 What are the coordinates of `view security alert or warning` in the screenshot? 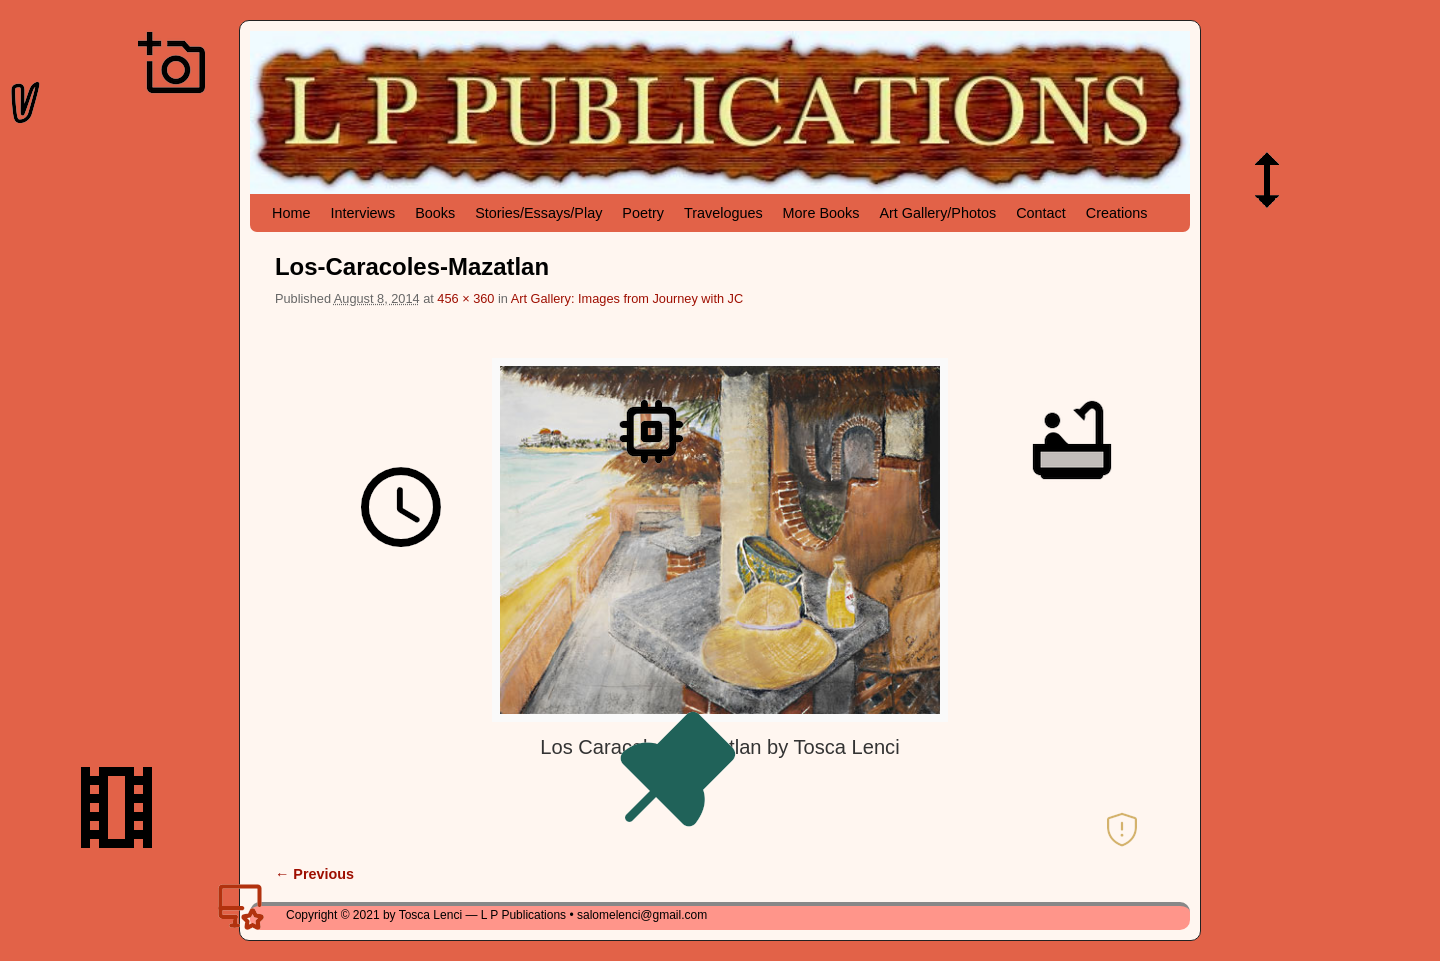 It's located at (1122, 830).